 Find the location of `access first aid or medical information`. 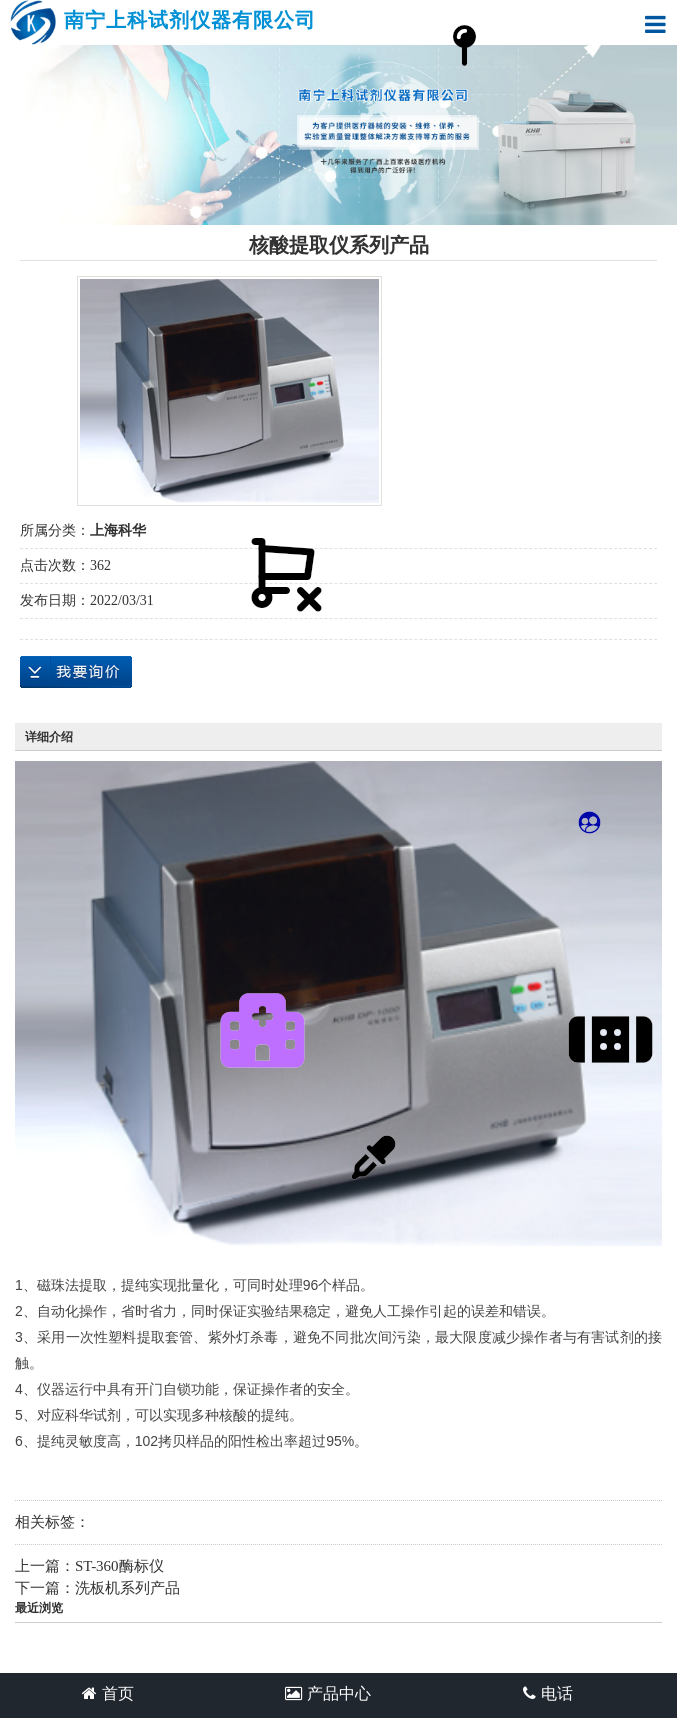

access first aid or medical information is located at coordinates (610, 1039).